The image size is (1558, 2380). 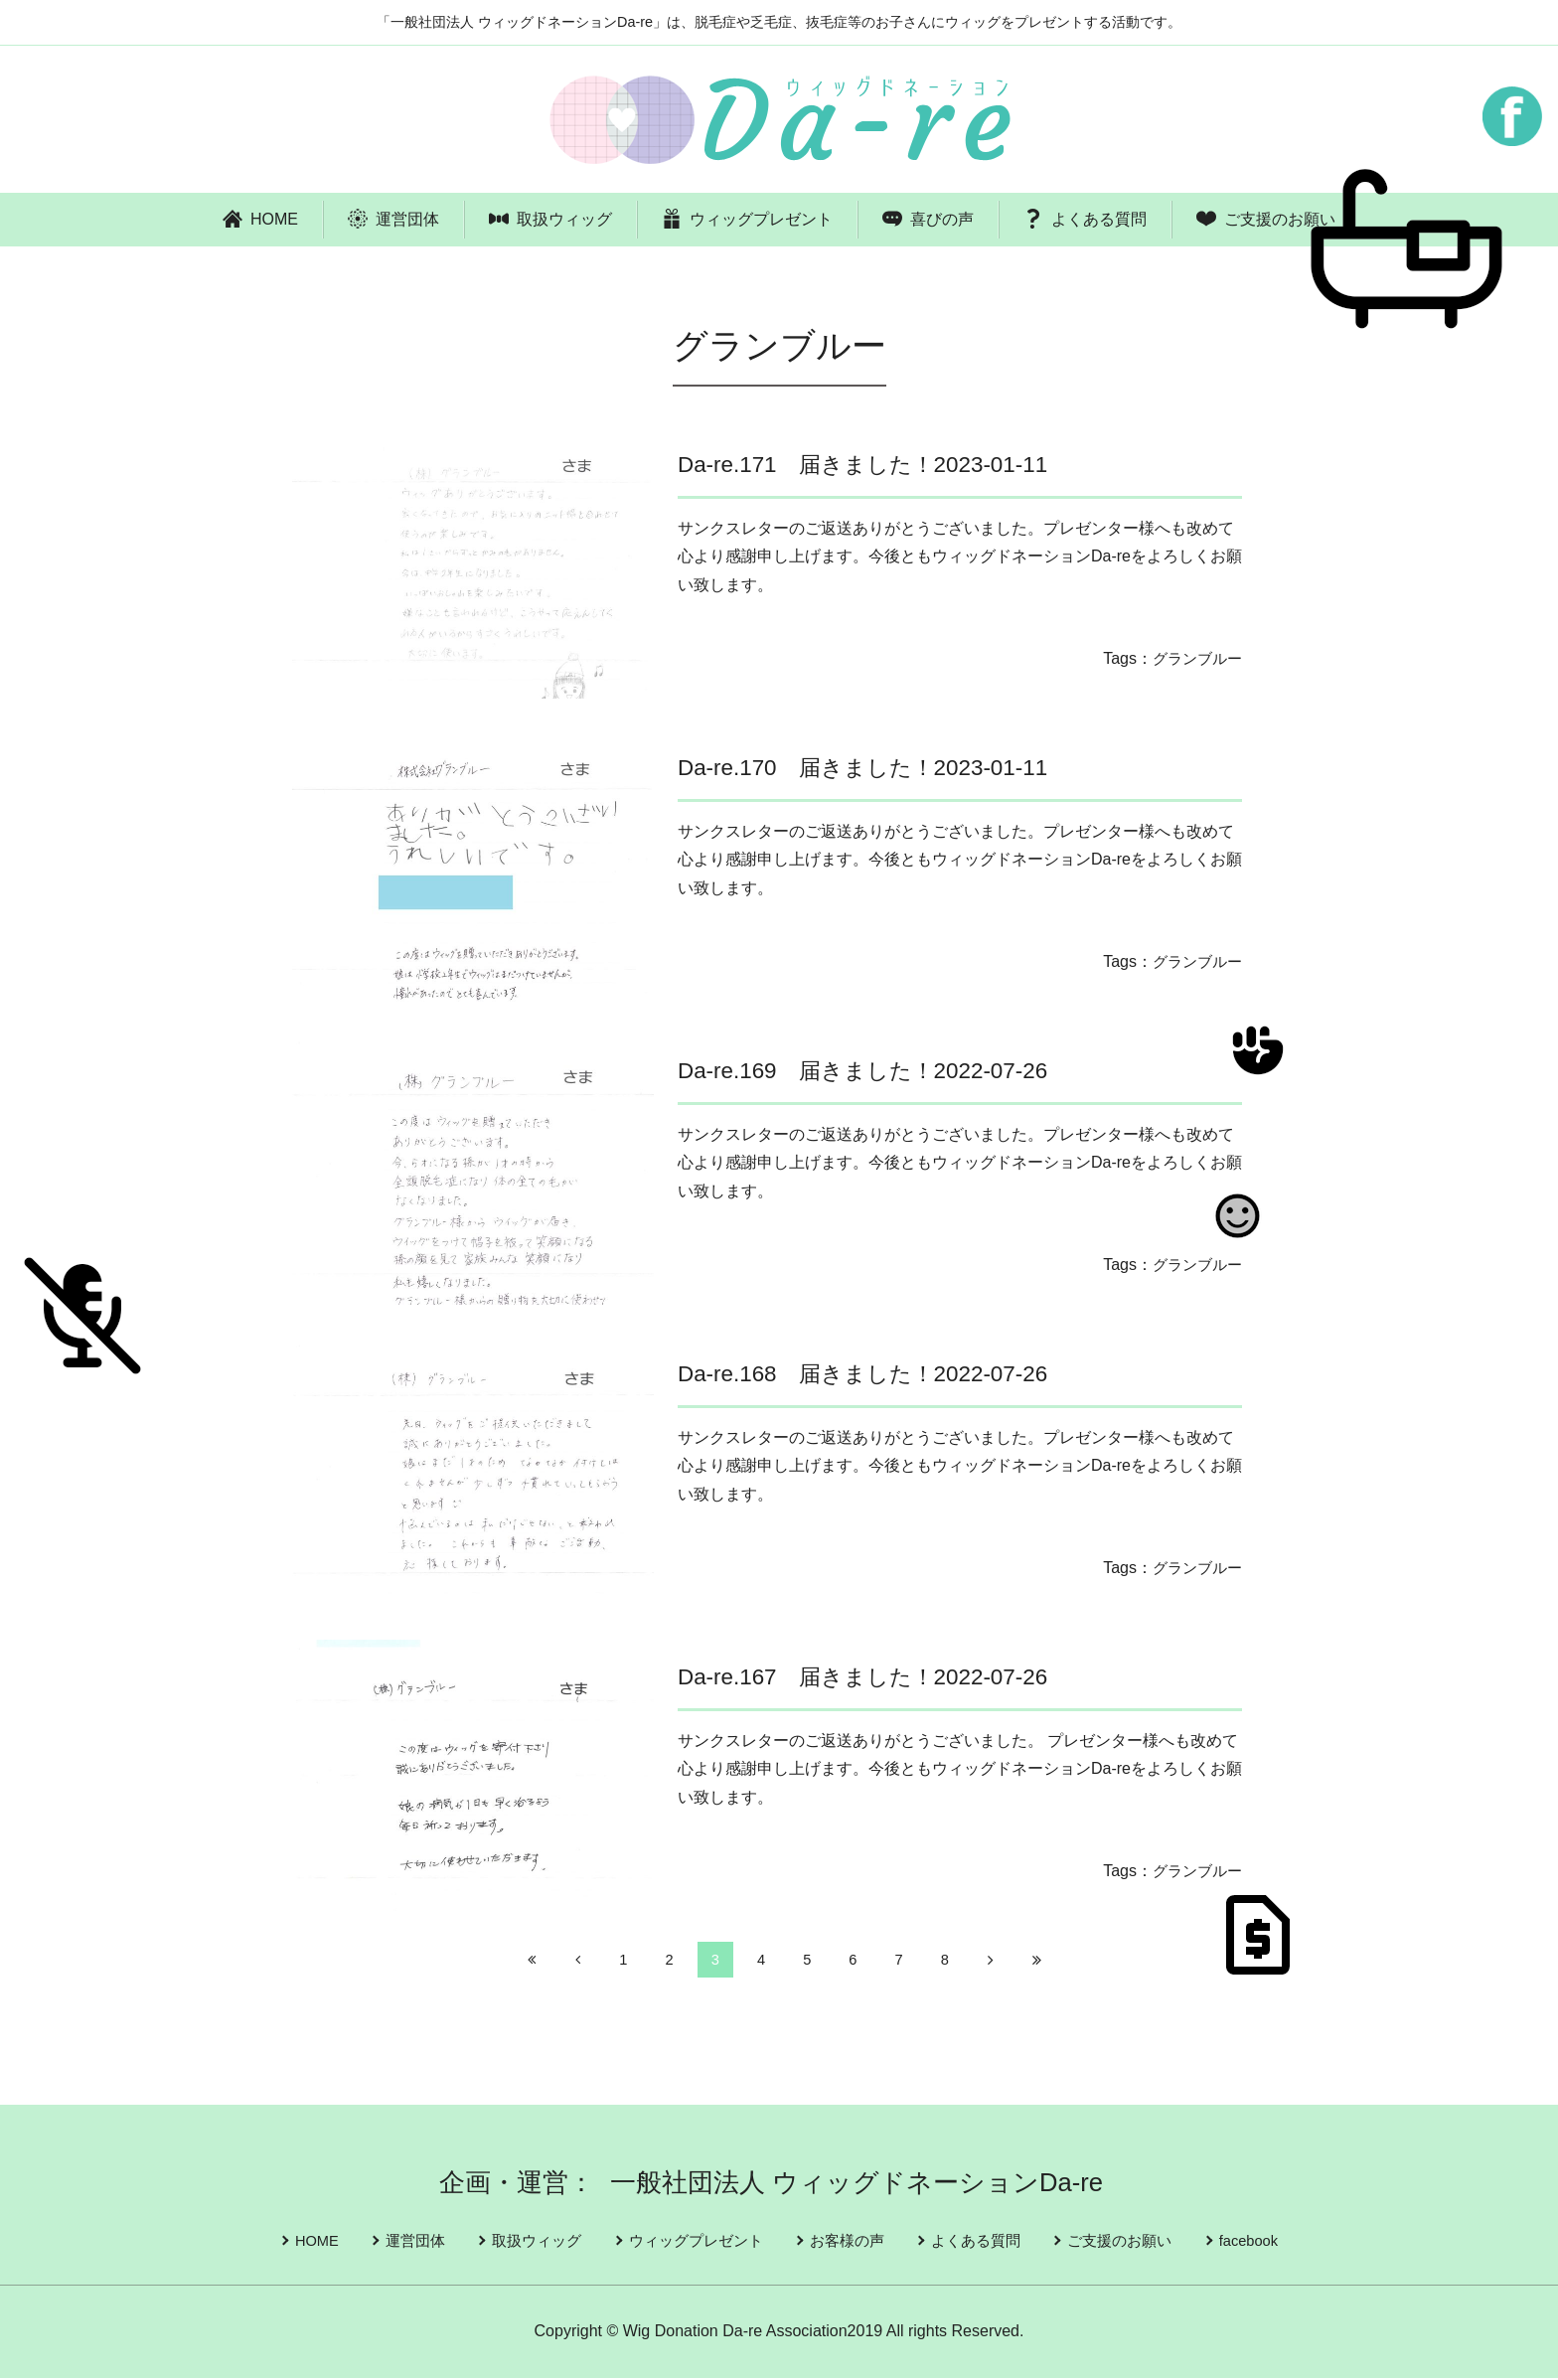 I want to click on indicates bathroom amenities available, so click(x=1406, y=251).